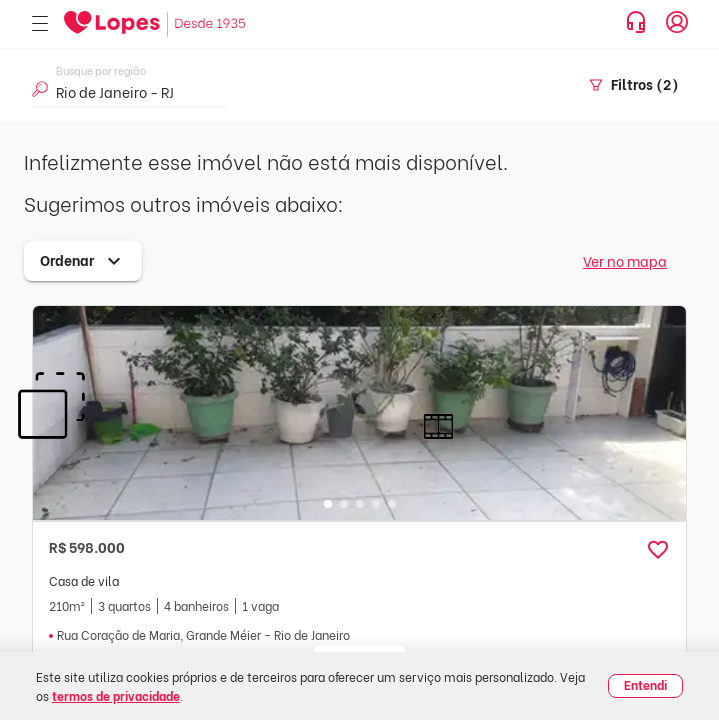  What do you see at coordinates (51, 405) in the screenshot?
I see `send selection to background layer` at bounding box center [51, 405].